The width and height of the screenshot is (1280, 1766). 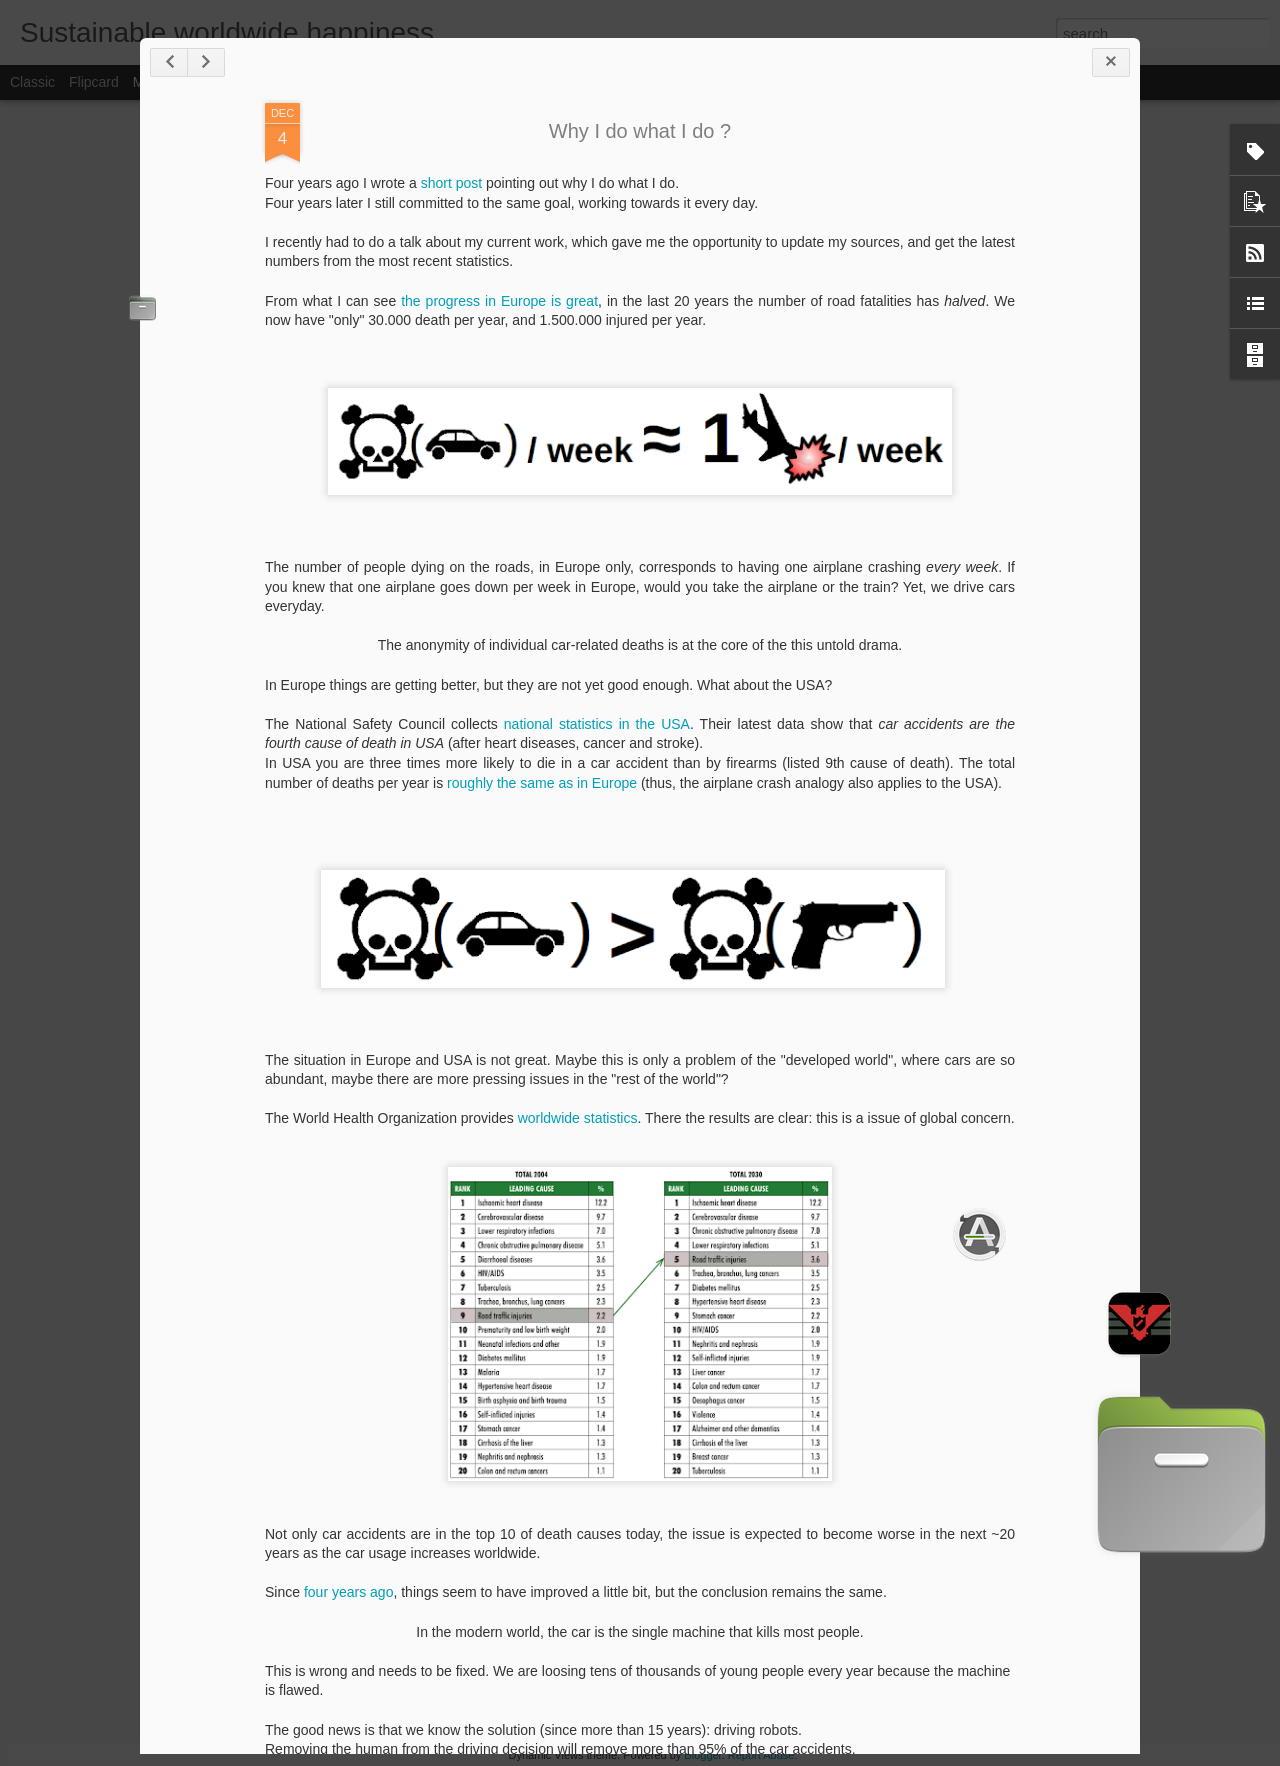 What do you see at coordinates (142, 307) in the screenshot?
I see `open the file manager application` at bounding box center [142, 307].